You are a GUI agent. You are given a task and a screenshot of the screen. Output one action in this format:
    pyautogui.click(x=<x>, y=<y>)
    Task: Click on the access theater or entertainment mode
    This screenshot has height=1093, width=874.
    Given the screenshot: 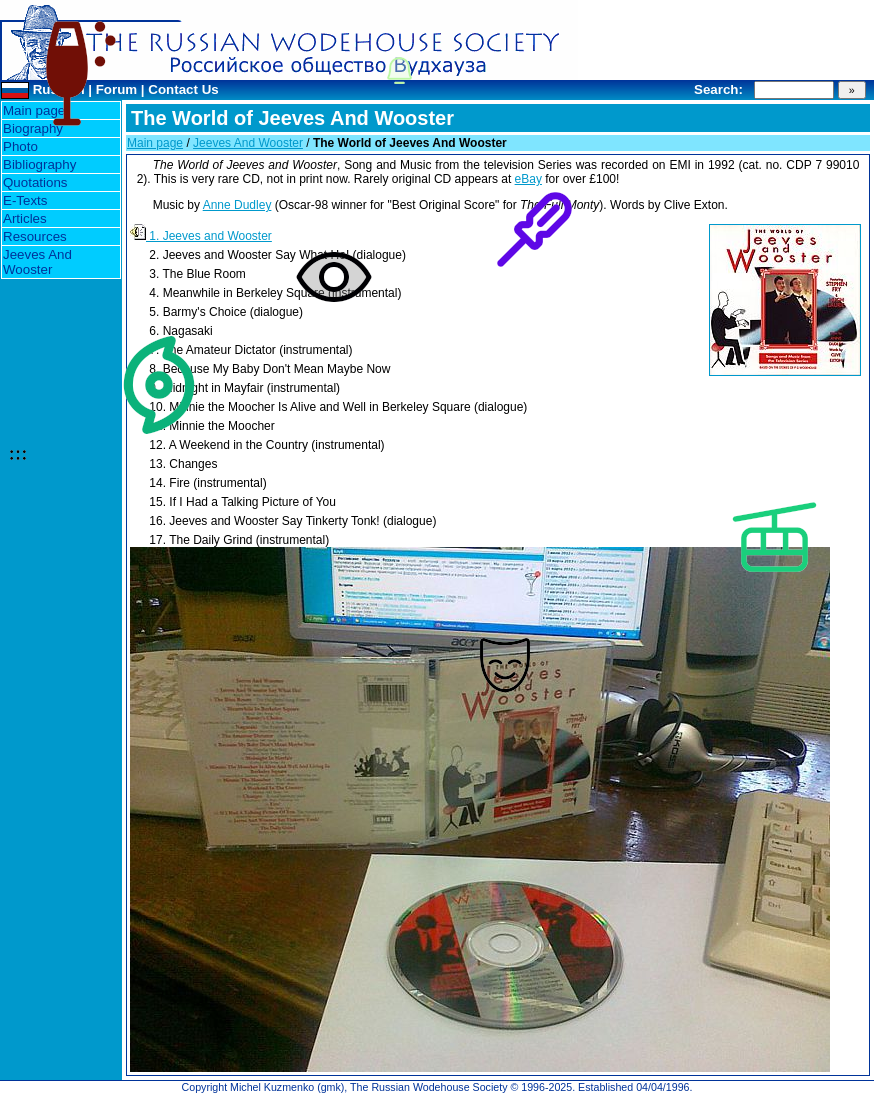 What is the action you would take?
    pyautogui.click(x=505, y=663)
    